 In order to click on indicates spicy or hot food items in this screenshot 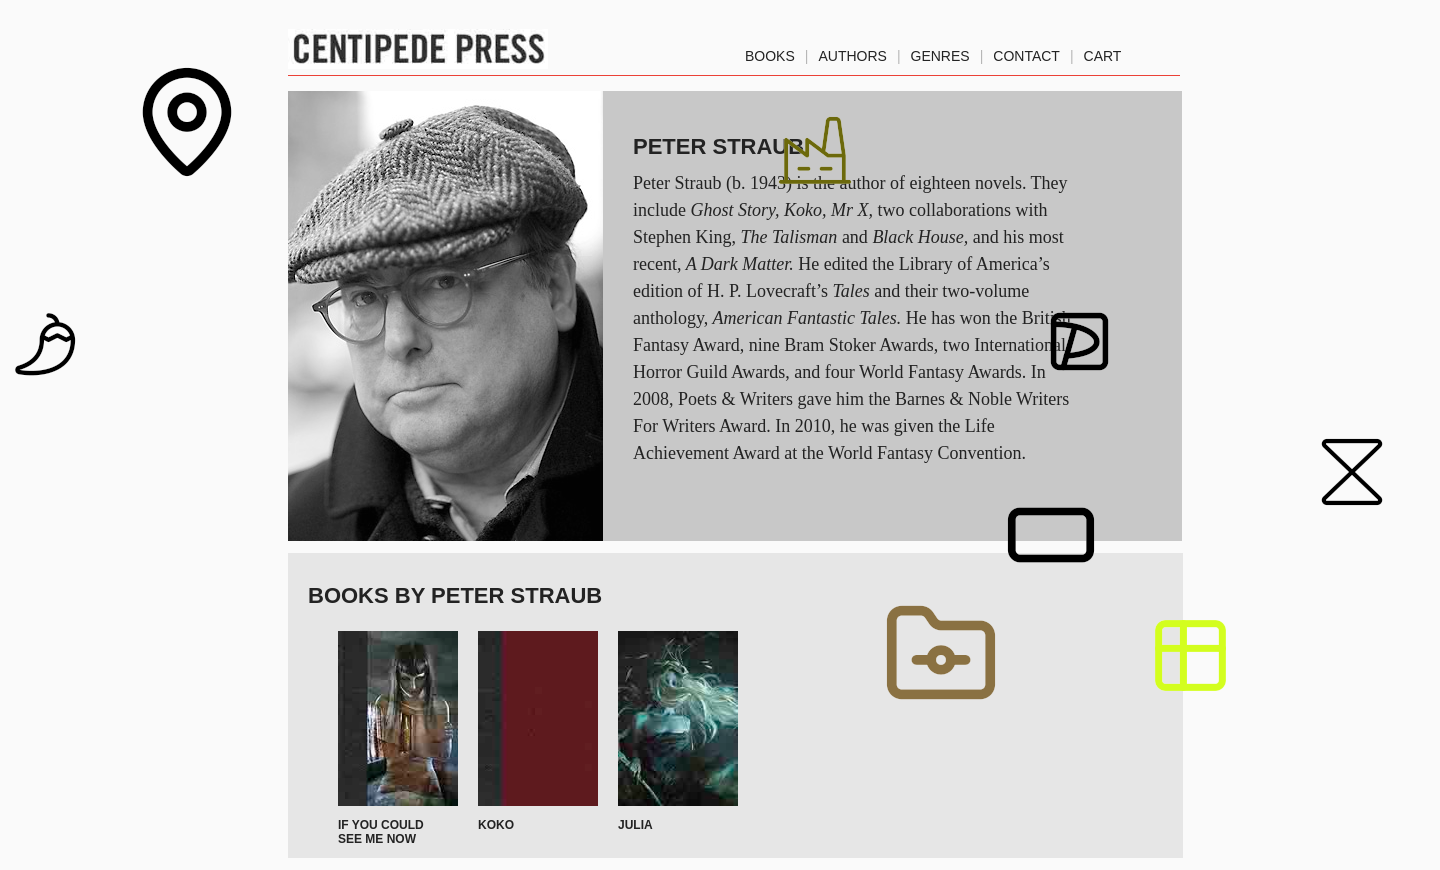, I will do `click(48, 346)`.